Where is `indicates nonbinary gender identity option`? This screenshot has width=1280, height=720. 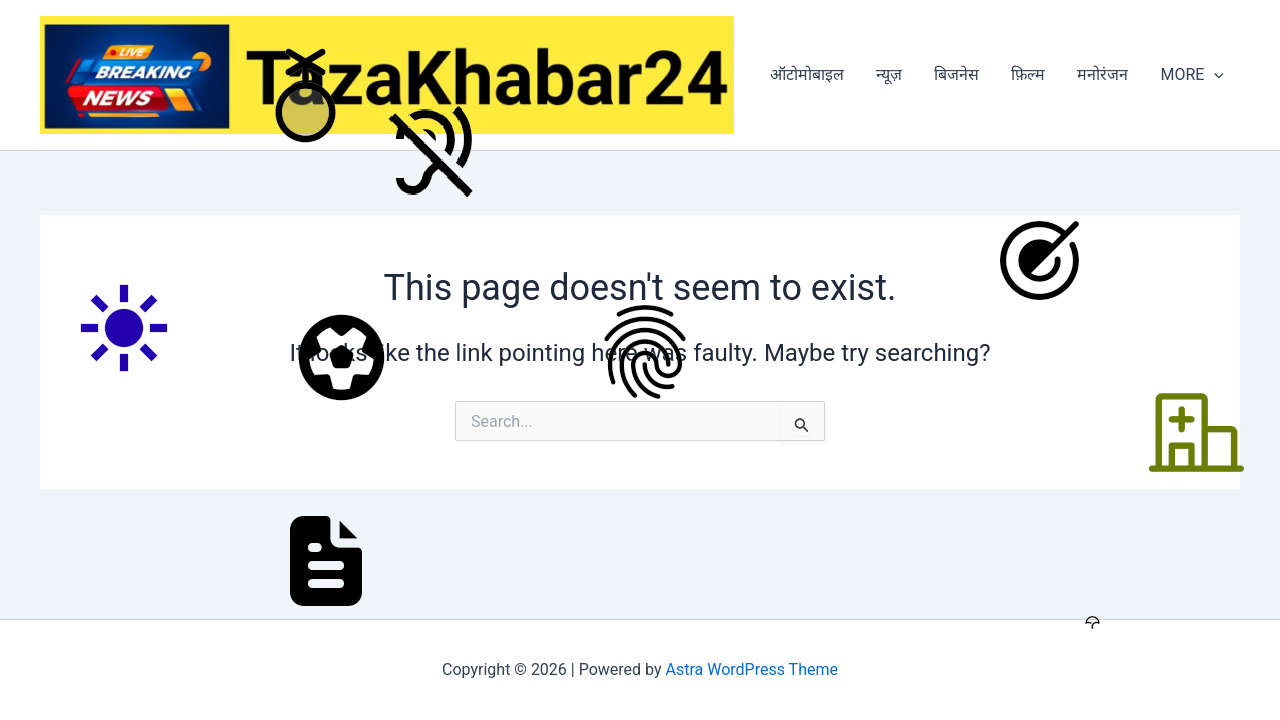
indicates nonbinary gender identity option is located at coordinates (305, 95).